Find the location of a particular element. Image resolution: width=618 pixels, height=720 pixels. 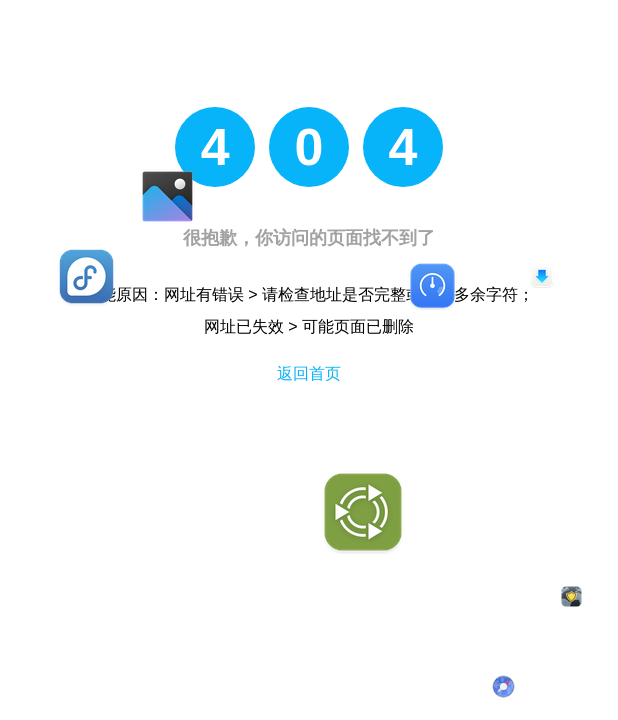

open performance or speed settings is located at coordinates (432, 286).